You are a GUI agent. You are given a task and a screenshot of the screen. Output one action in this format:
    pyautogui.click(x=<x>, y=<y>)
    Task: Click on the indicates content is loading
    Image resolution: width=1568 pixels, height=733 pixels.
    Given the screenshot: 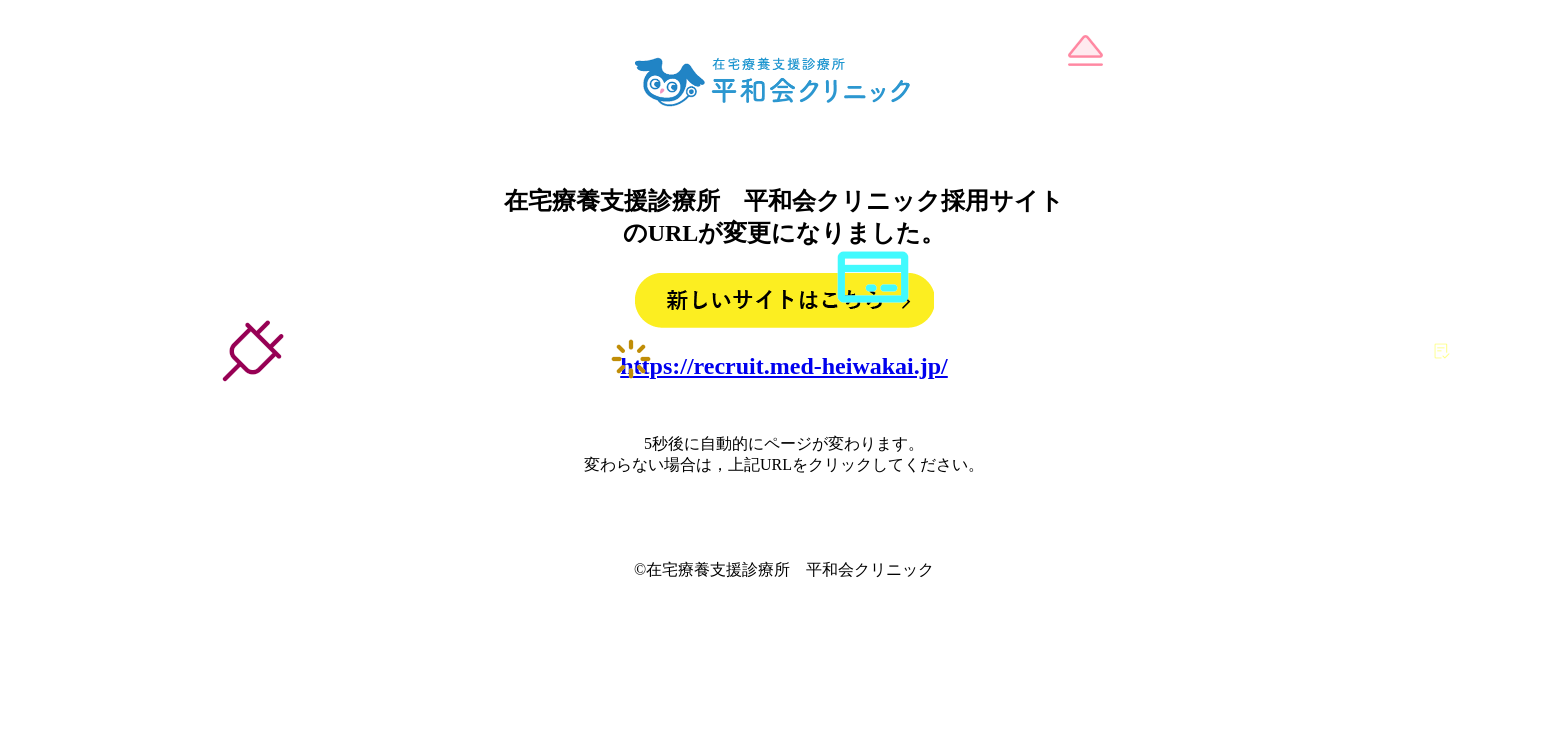 What is the action you would take?
    pyautogui.click(x=631, y=359)
    